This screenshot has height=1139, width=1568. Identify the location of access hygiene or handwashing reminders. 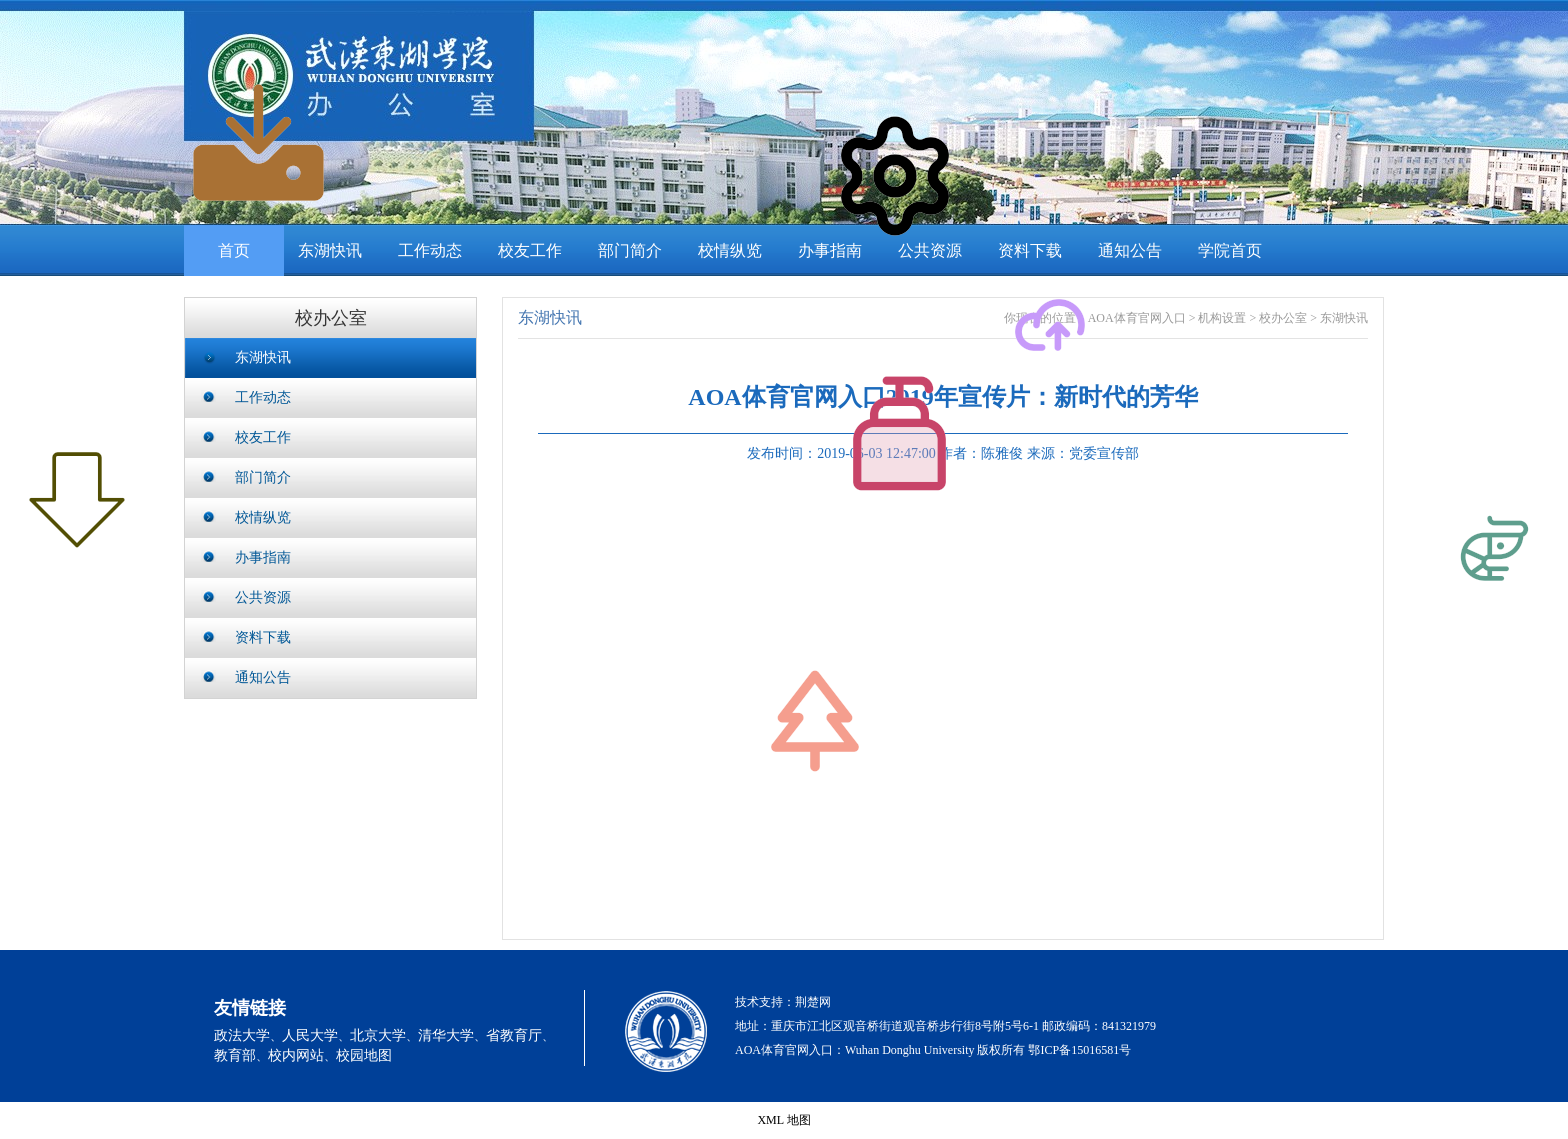
(899, 435).